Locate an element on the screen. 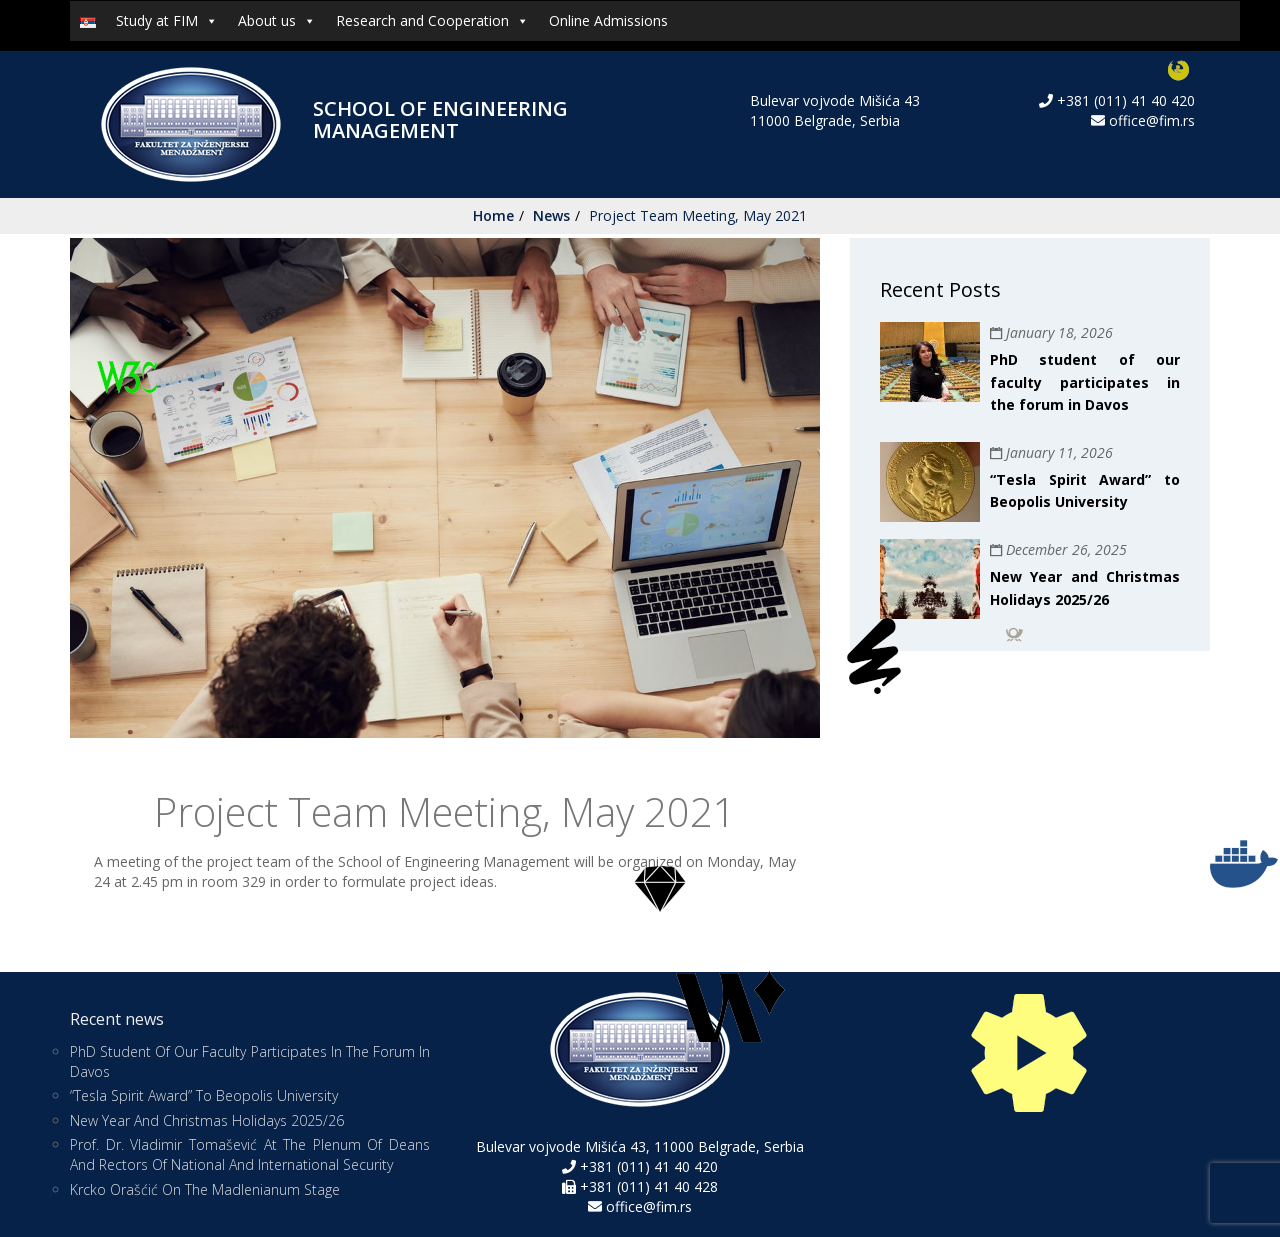 The width and height of the screenshot is (1280, 1237). linuxserver.io project logo is located at coordinates (1178, 70).